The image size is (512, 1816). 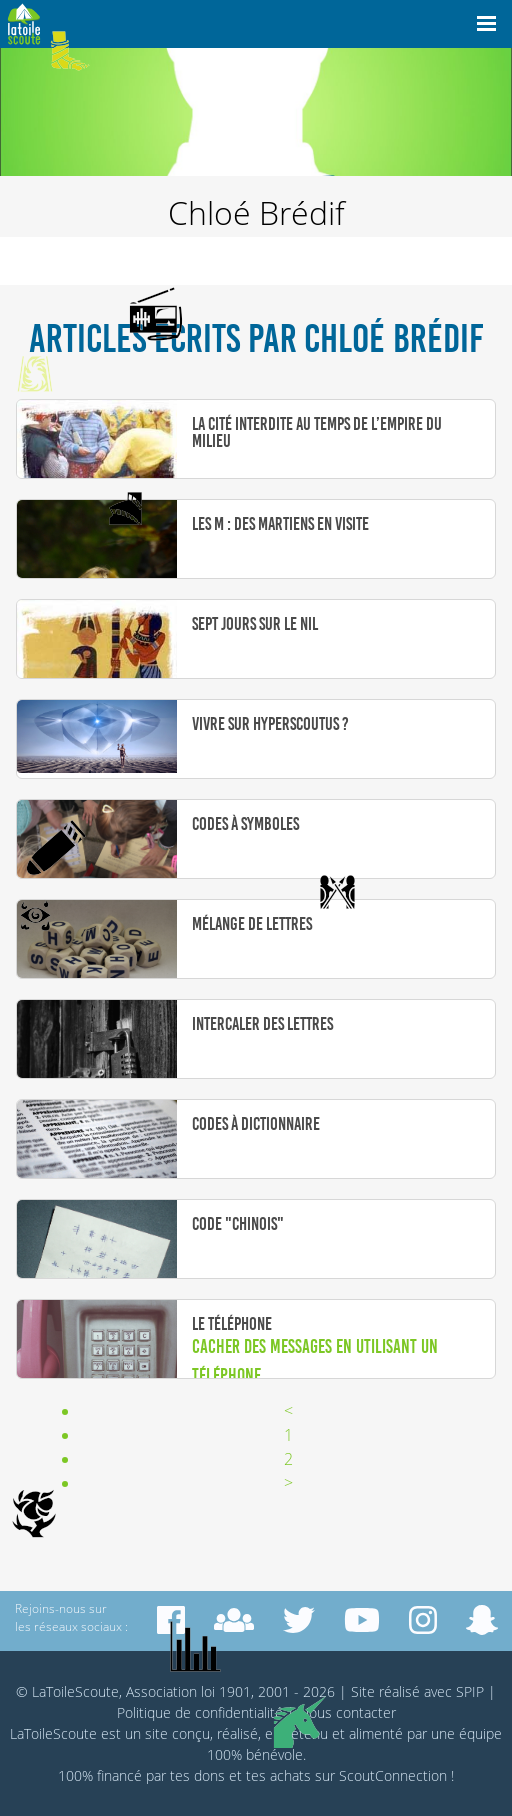 What do you see at coordinates (125, 508) in the screenshot?
I see `equip shoulder armor piece` at bounding box center [125, 508].